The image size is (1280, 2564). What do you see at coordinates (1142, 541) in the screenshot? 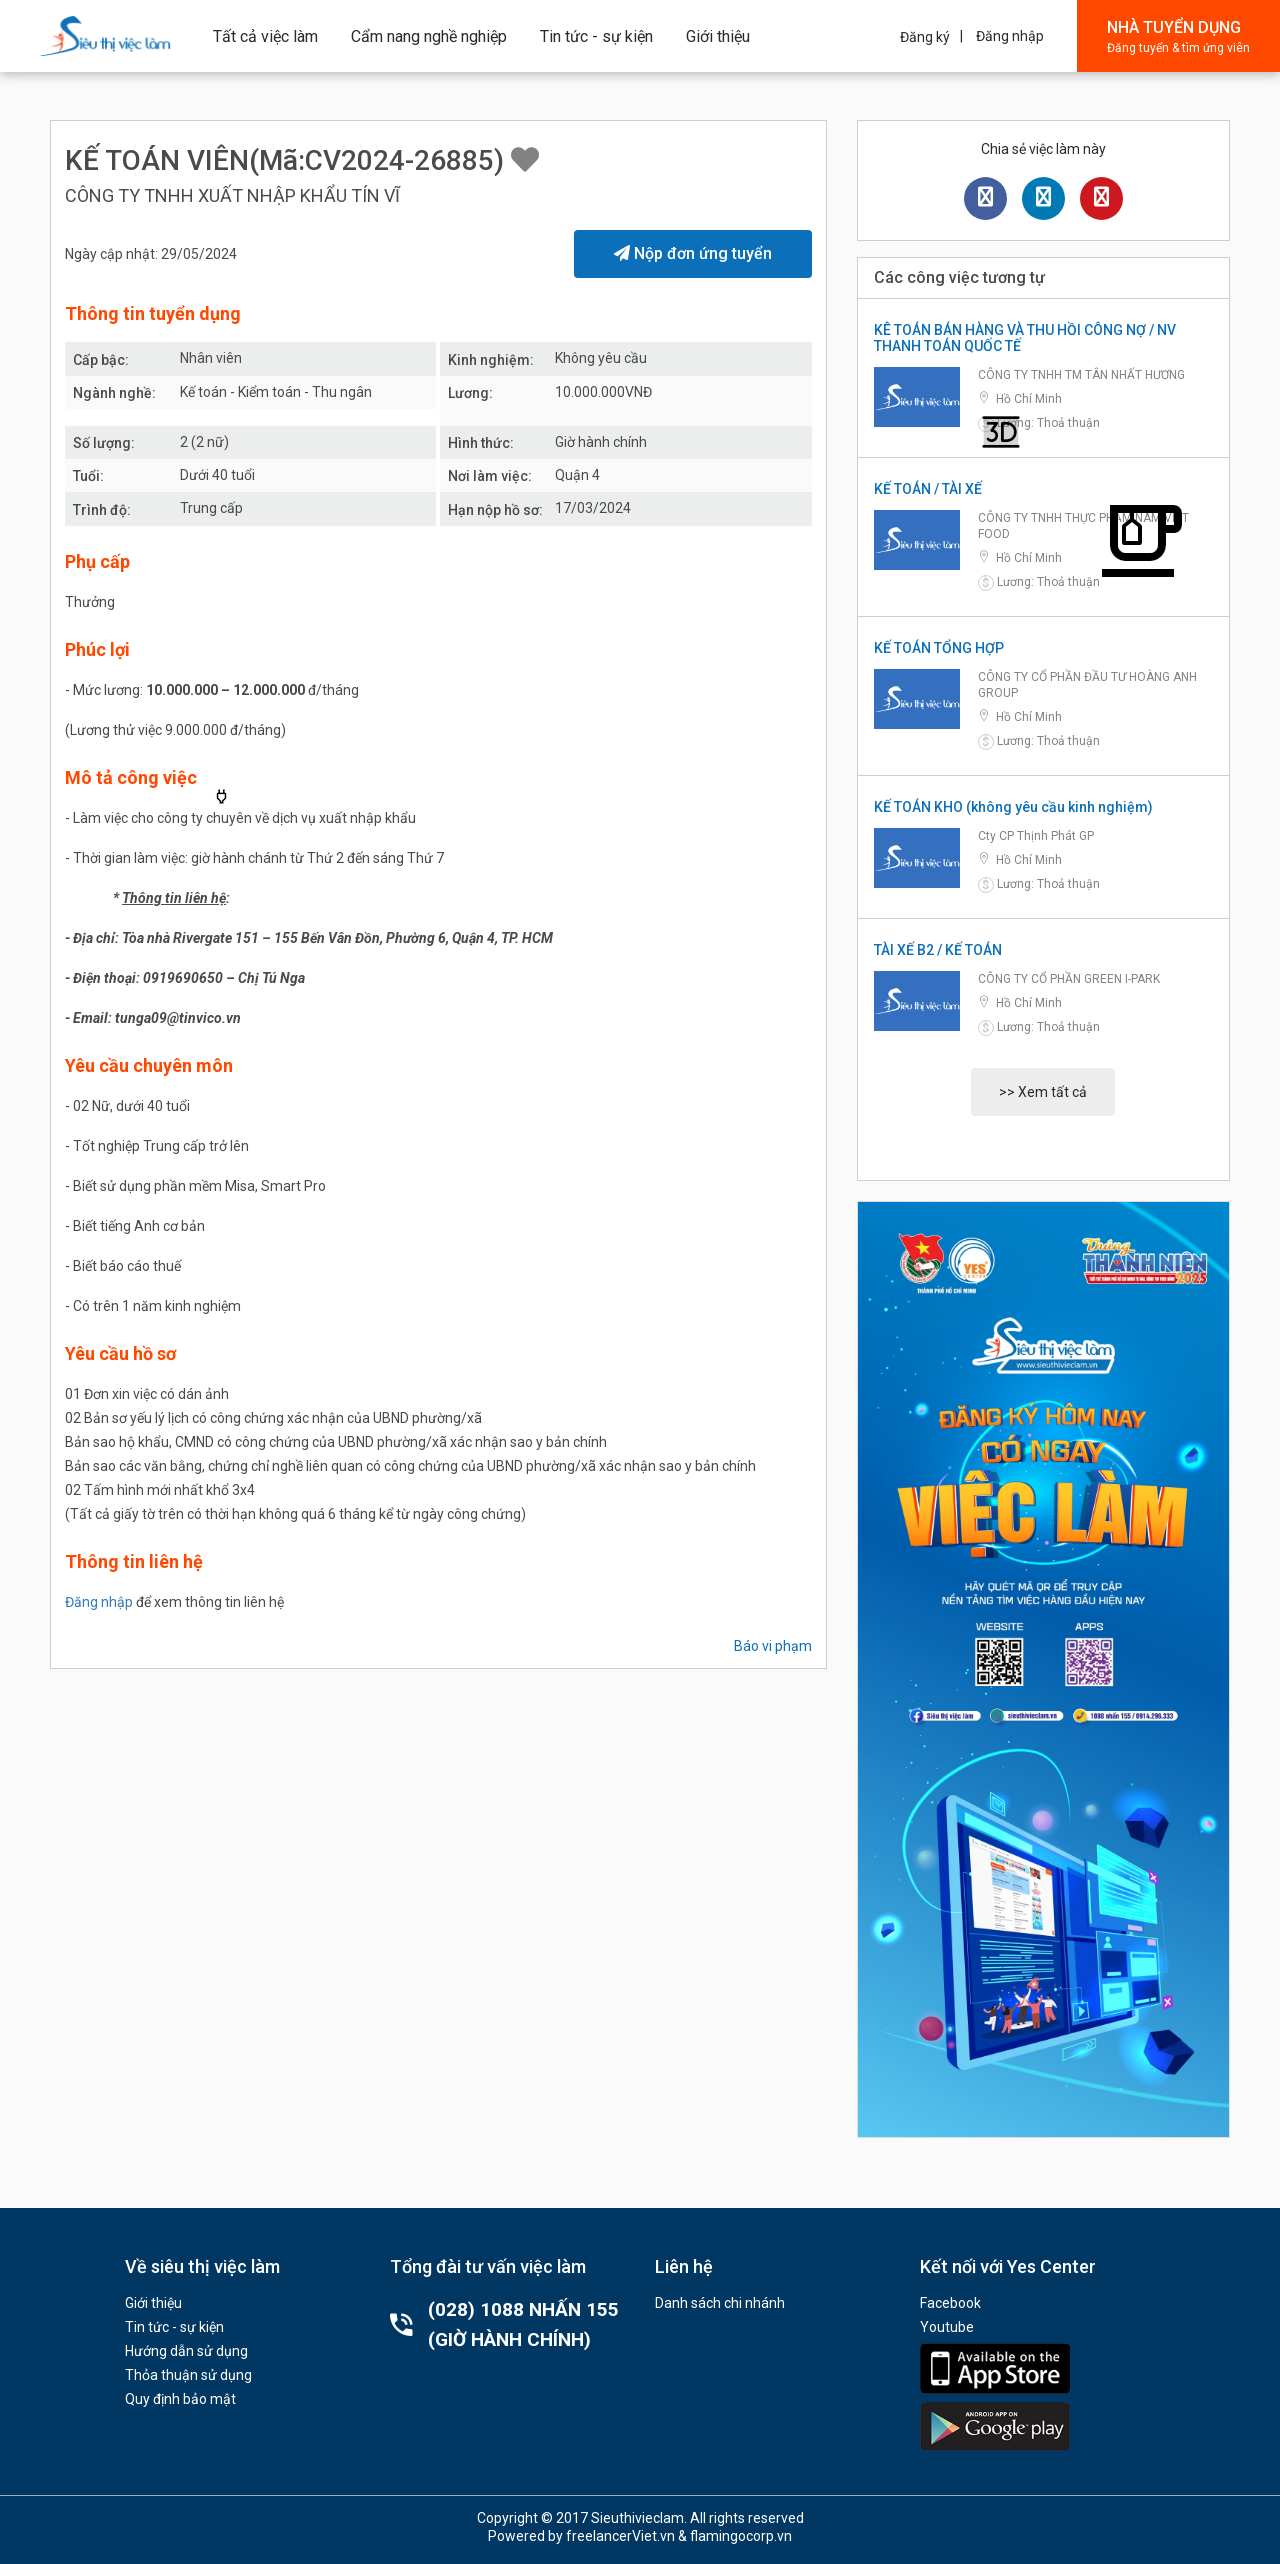
I see `access food and beverage emoji category` at bounding box center [1142, 541].